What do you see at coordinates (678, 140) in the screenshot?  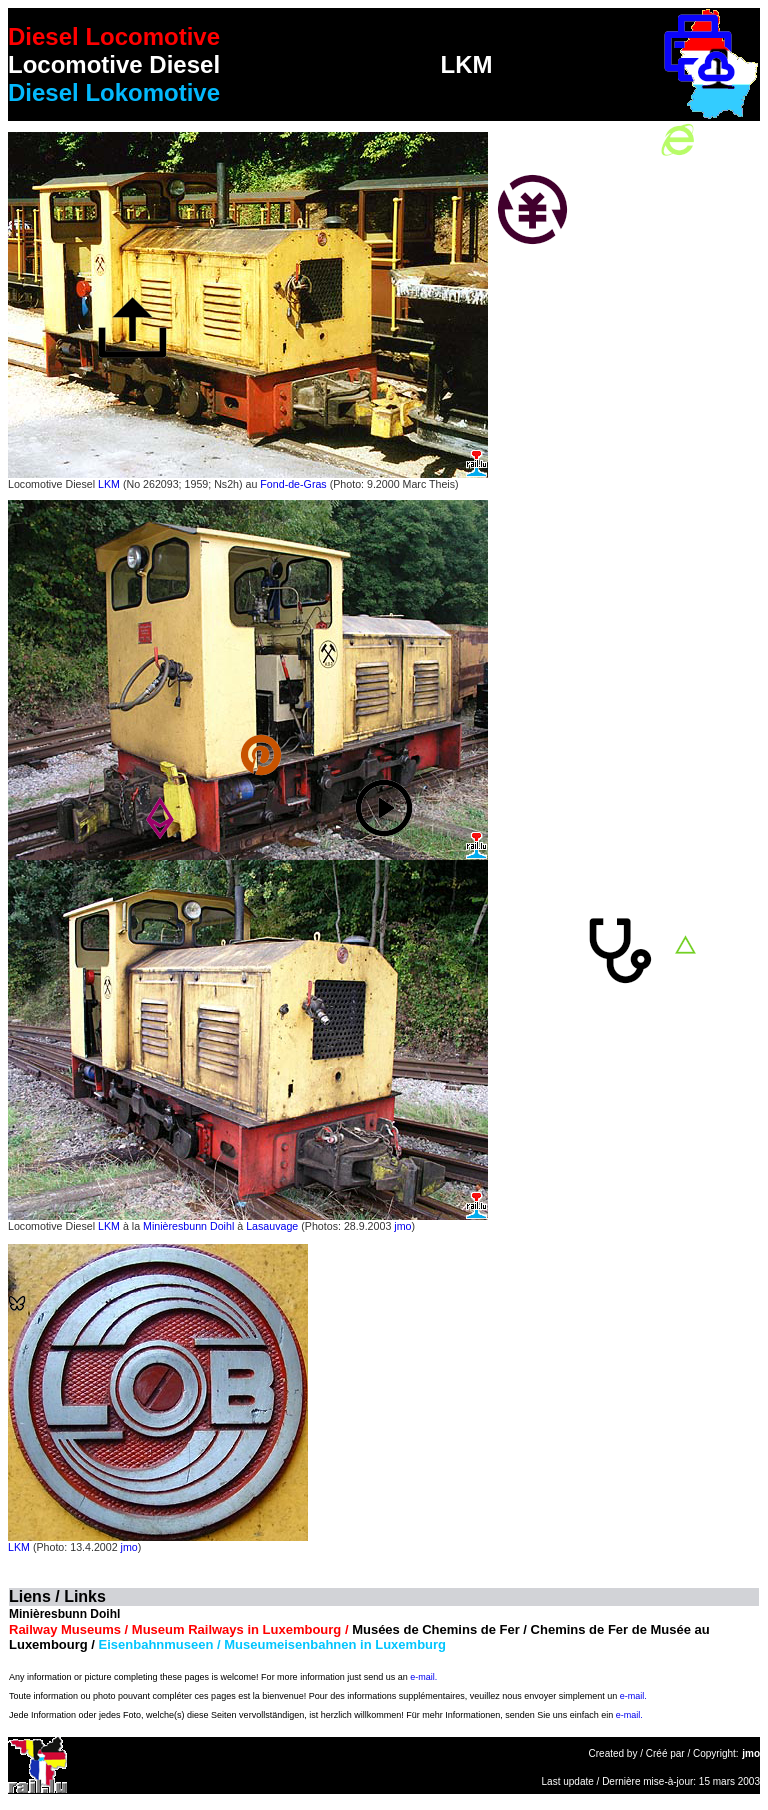 I see `open link in internet explorer` at bounding box center [678, 140].